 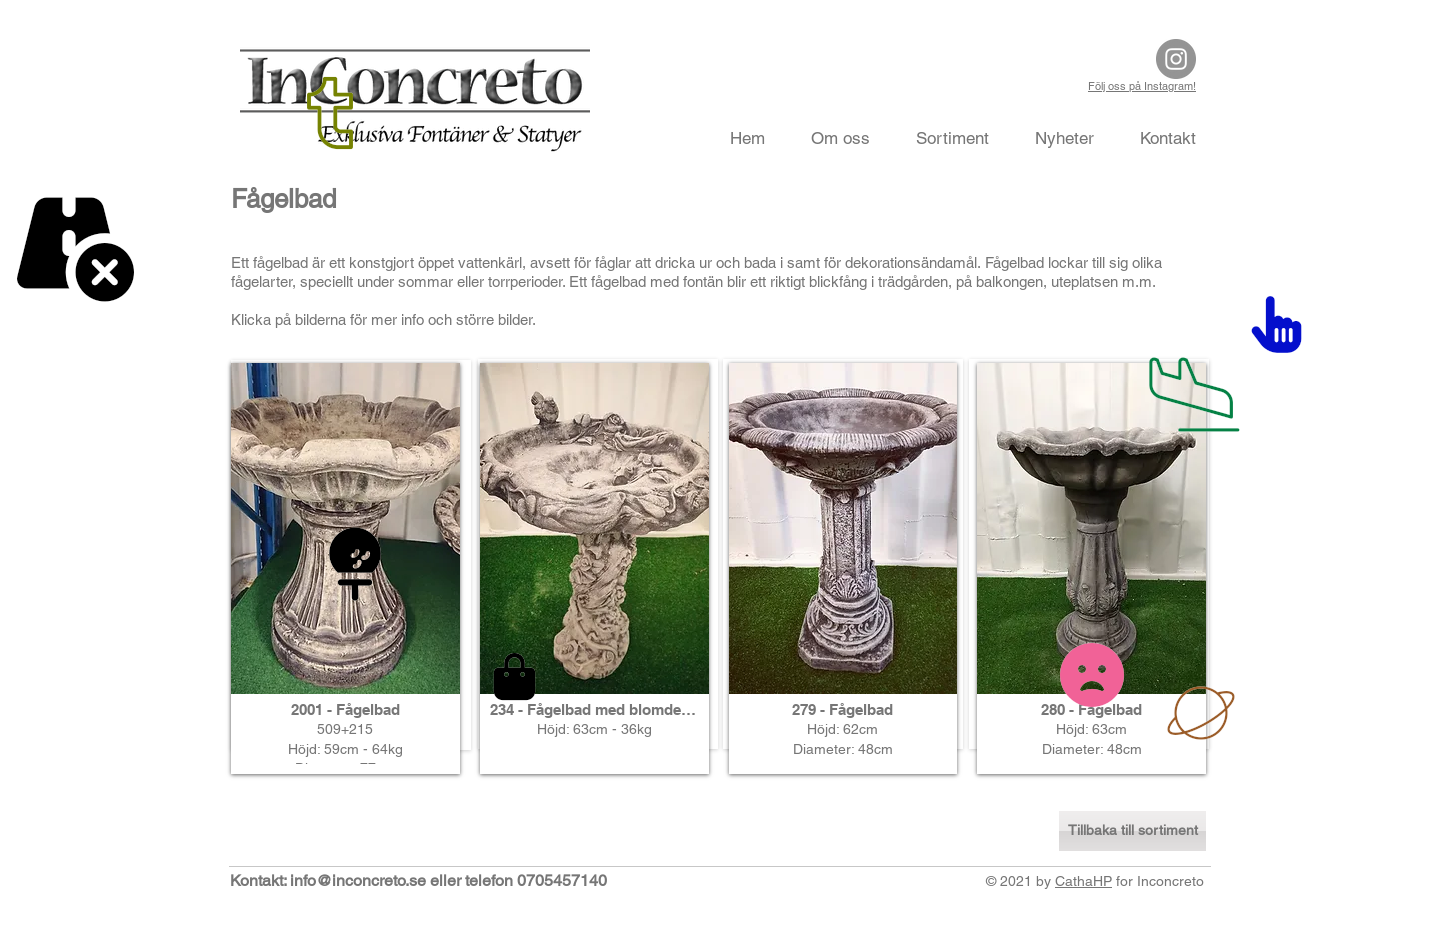 I want to click on explore global or worldwide content, so click(x=1201, y=713).